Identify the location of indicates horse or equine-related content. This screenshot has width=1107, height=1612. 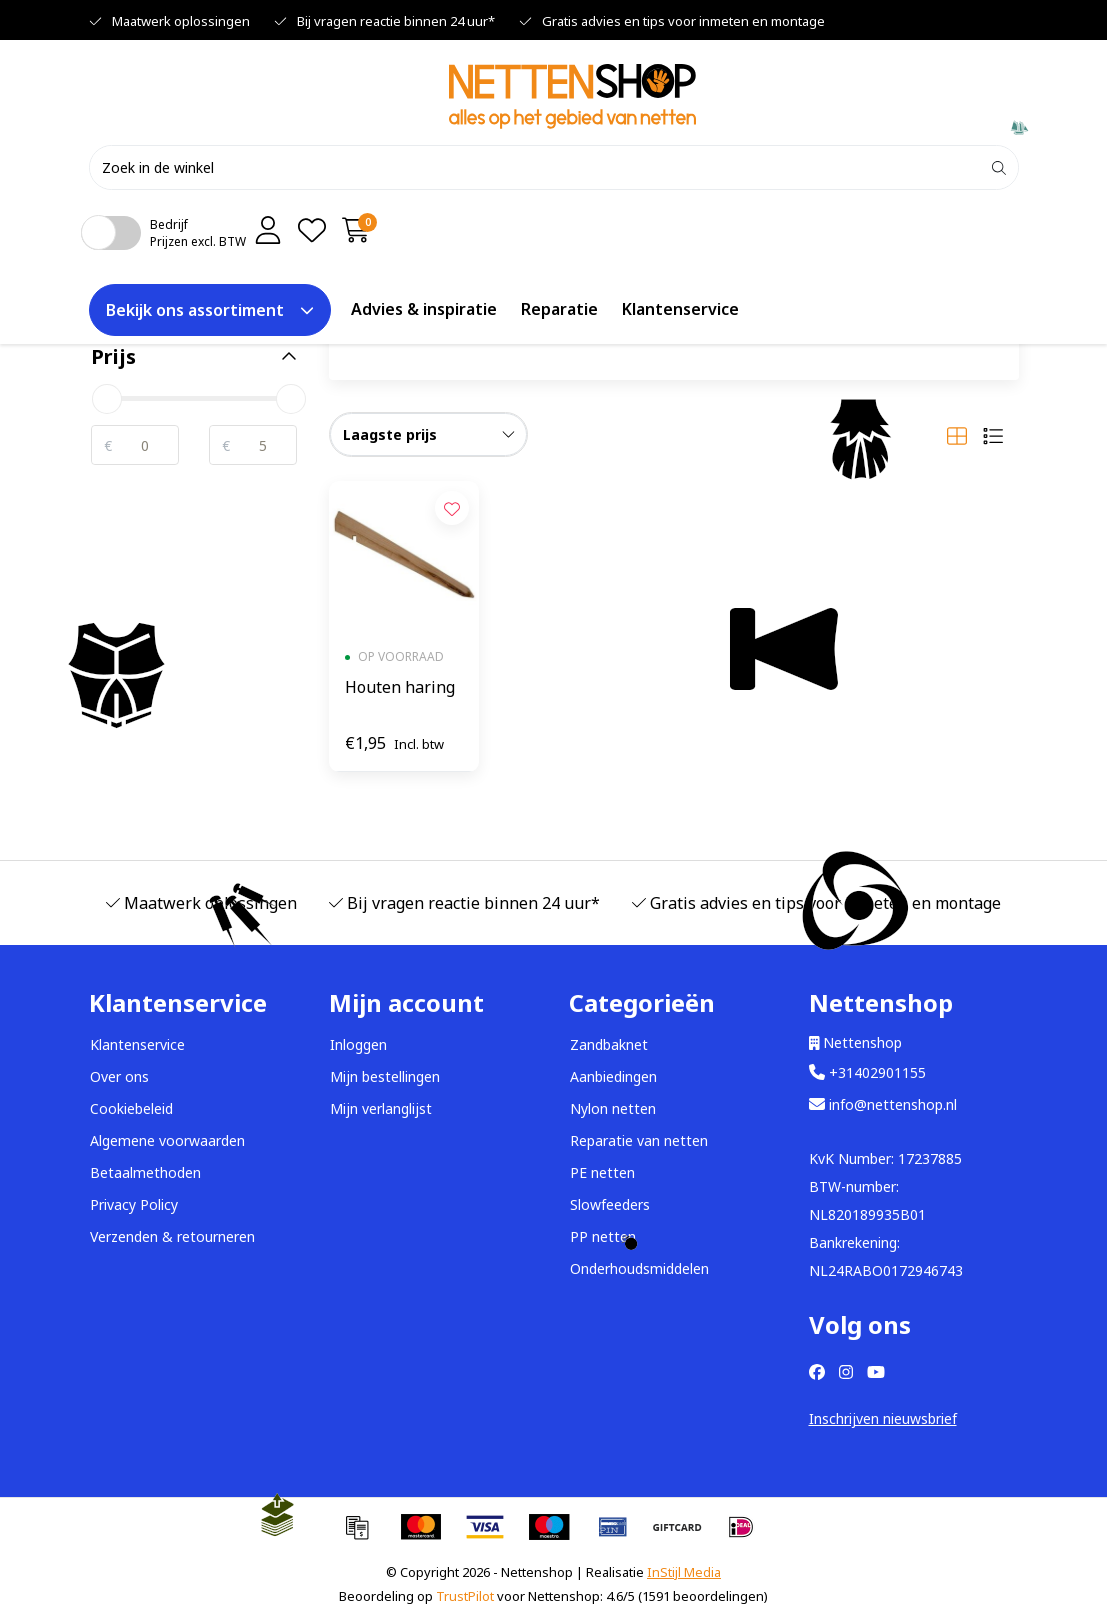
(860, 439).